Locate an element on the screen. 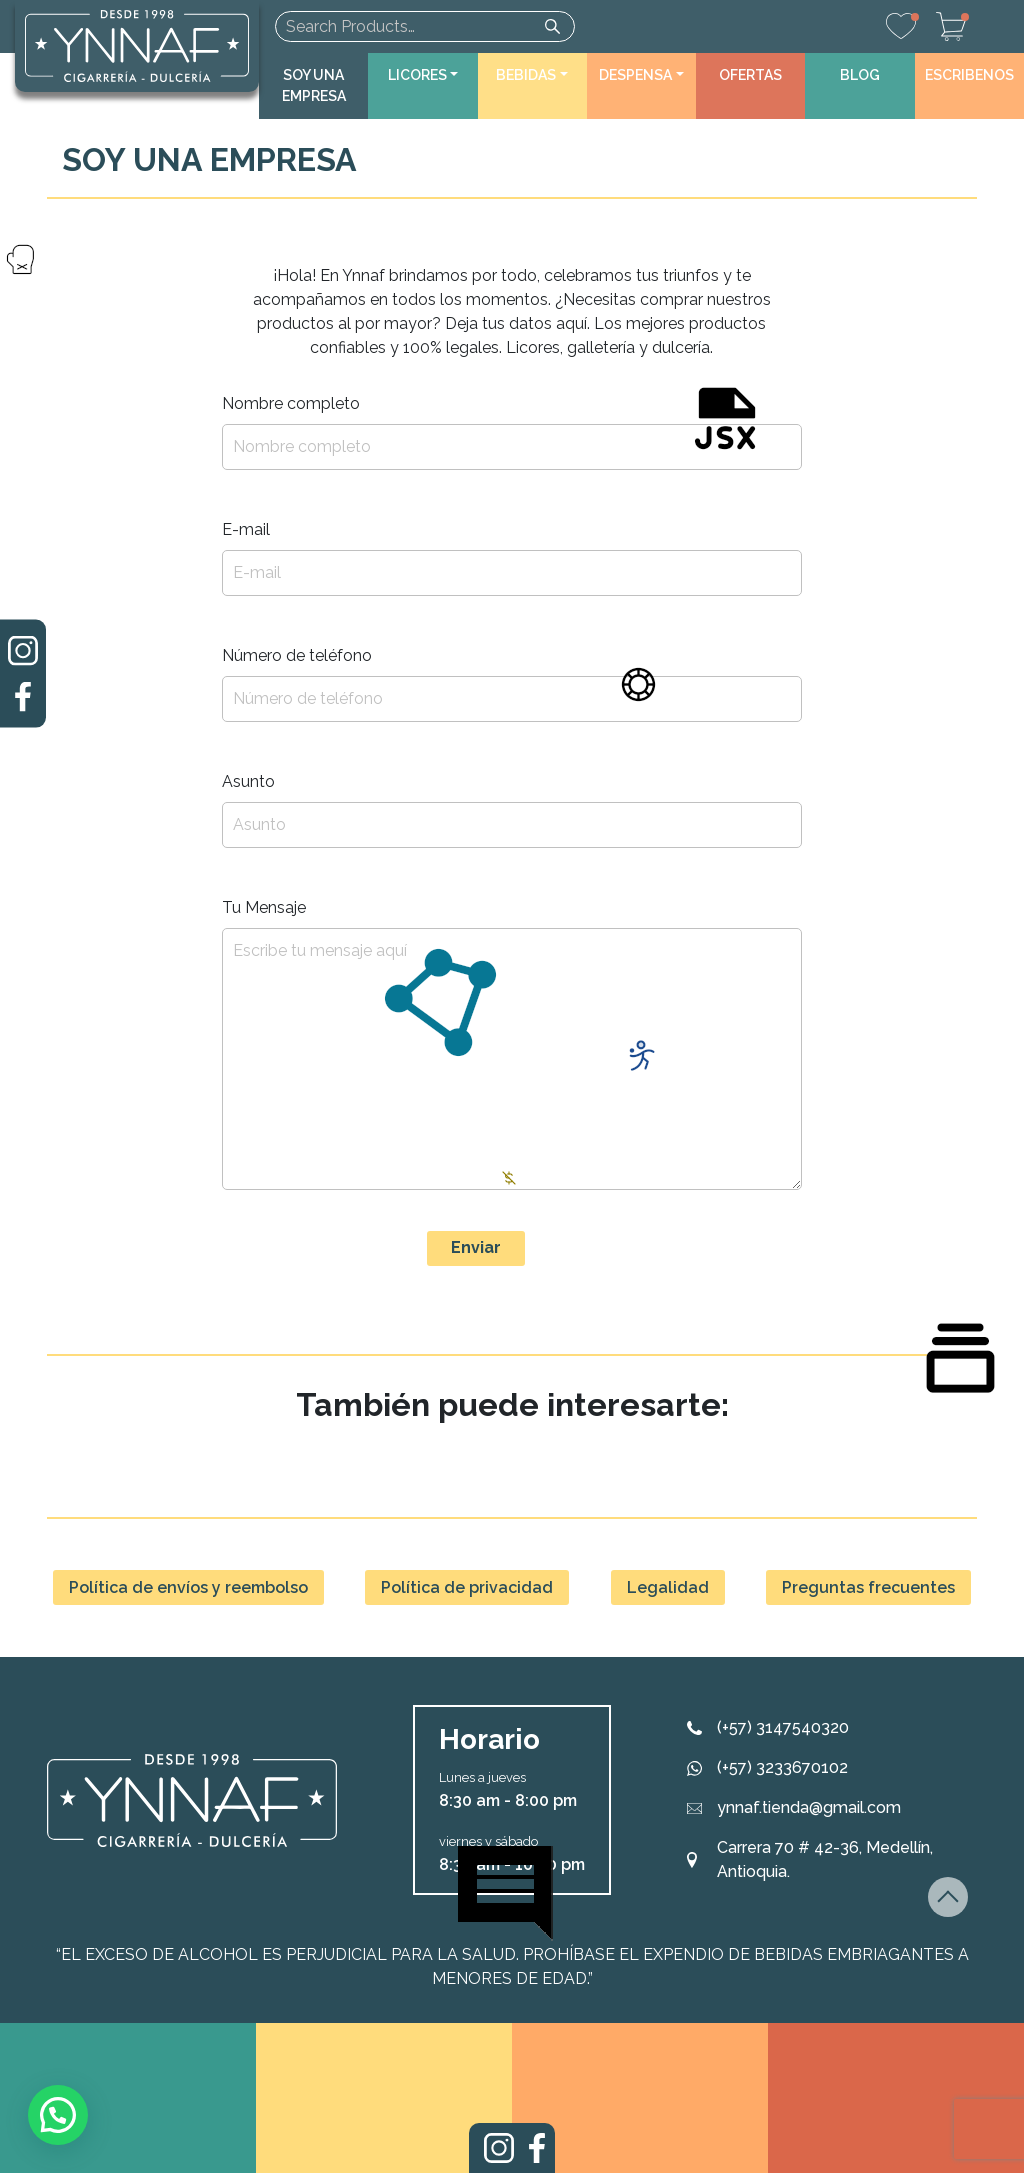 This screenshot has width=1024, height=2173. create a polygon or shape is located at coordinates (442, 1002).